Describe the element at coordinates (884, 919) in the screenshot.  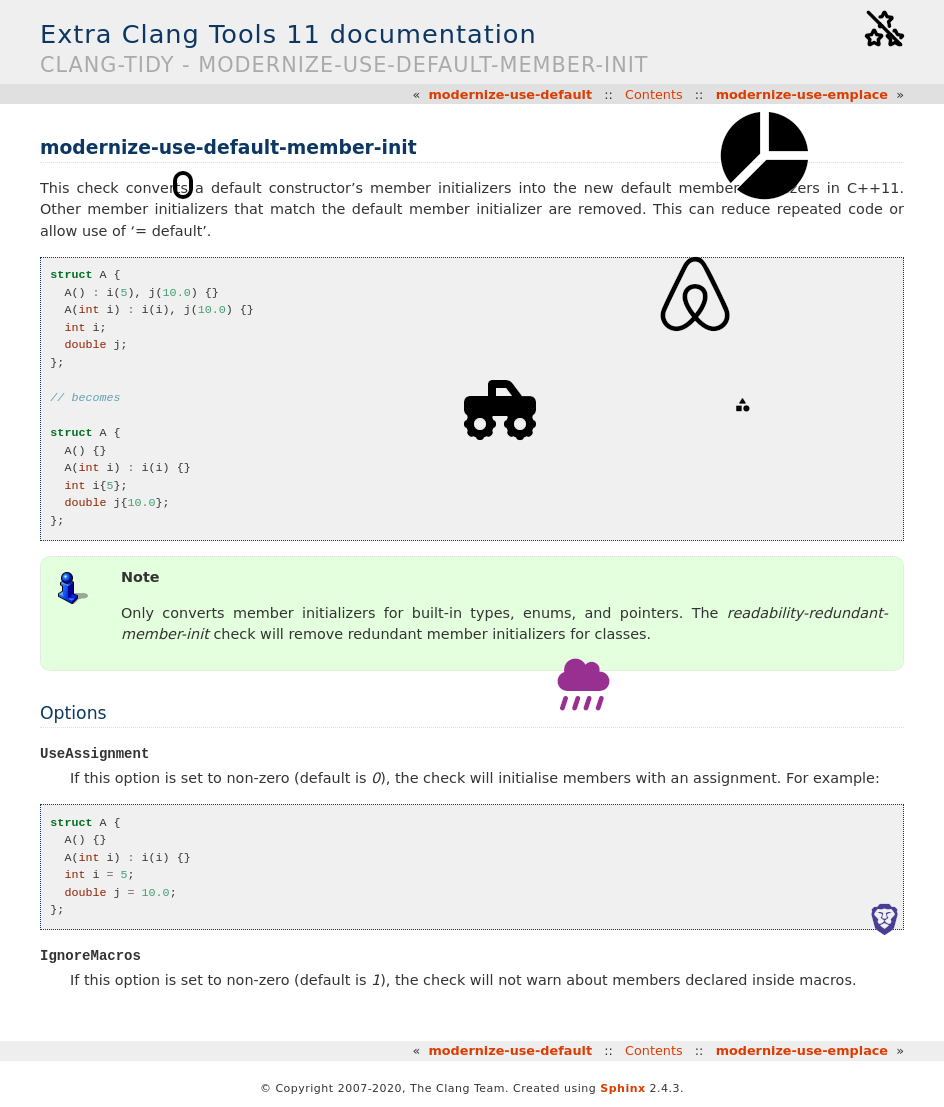
I see `open brave browser` at that location.